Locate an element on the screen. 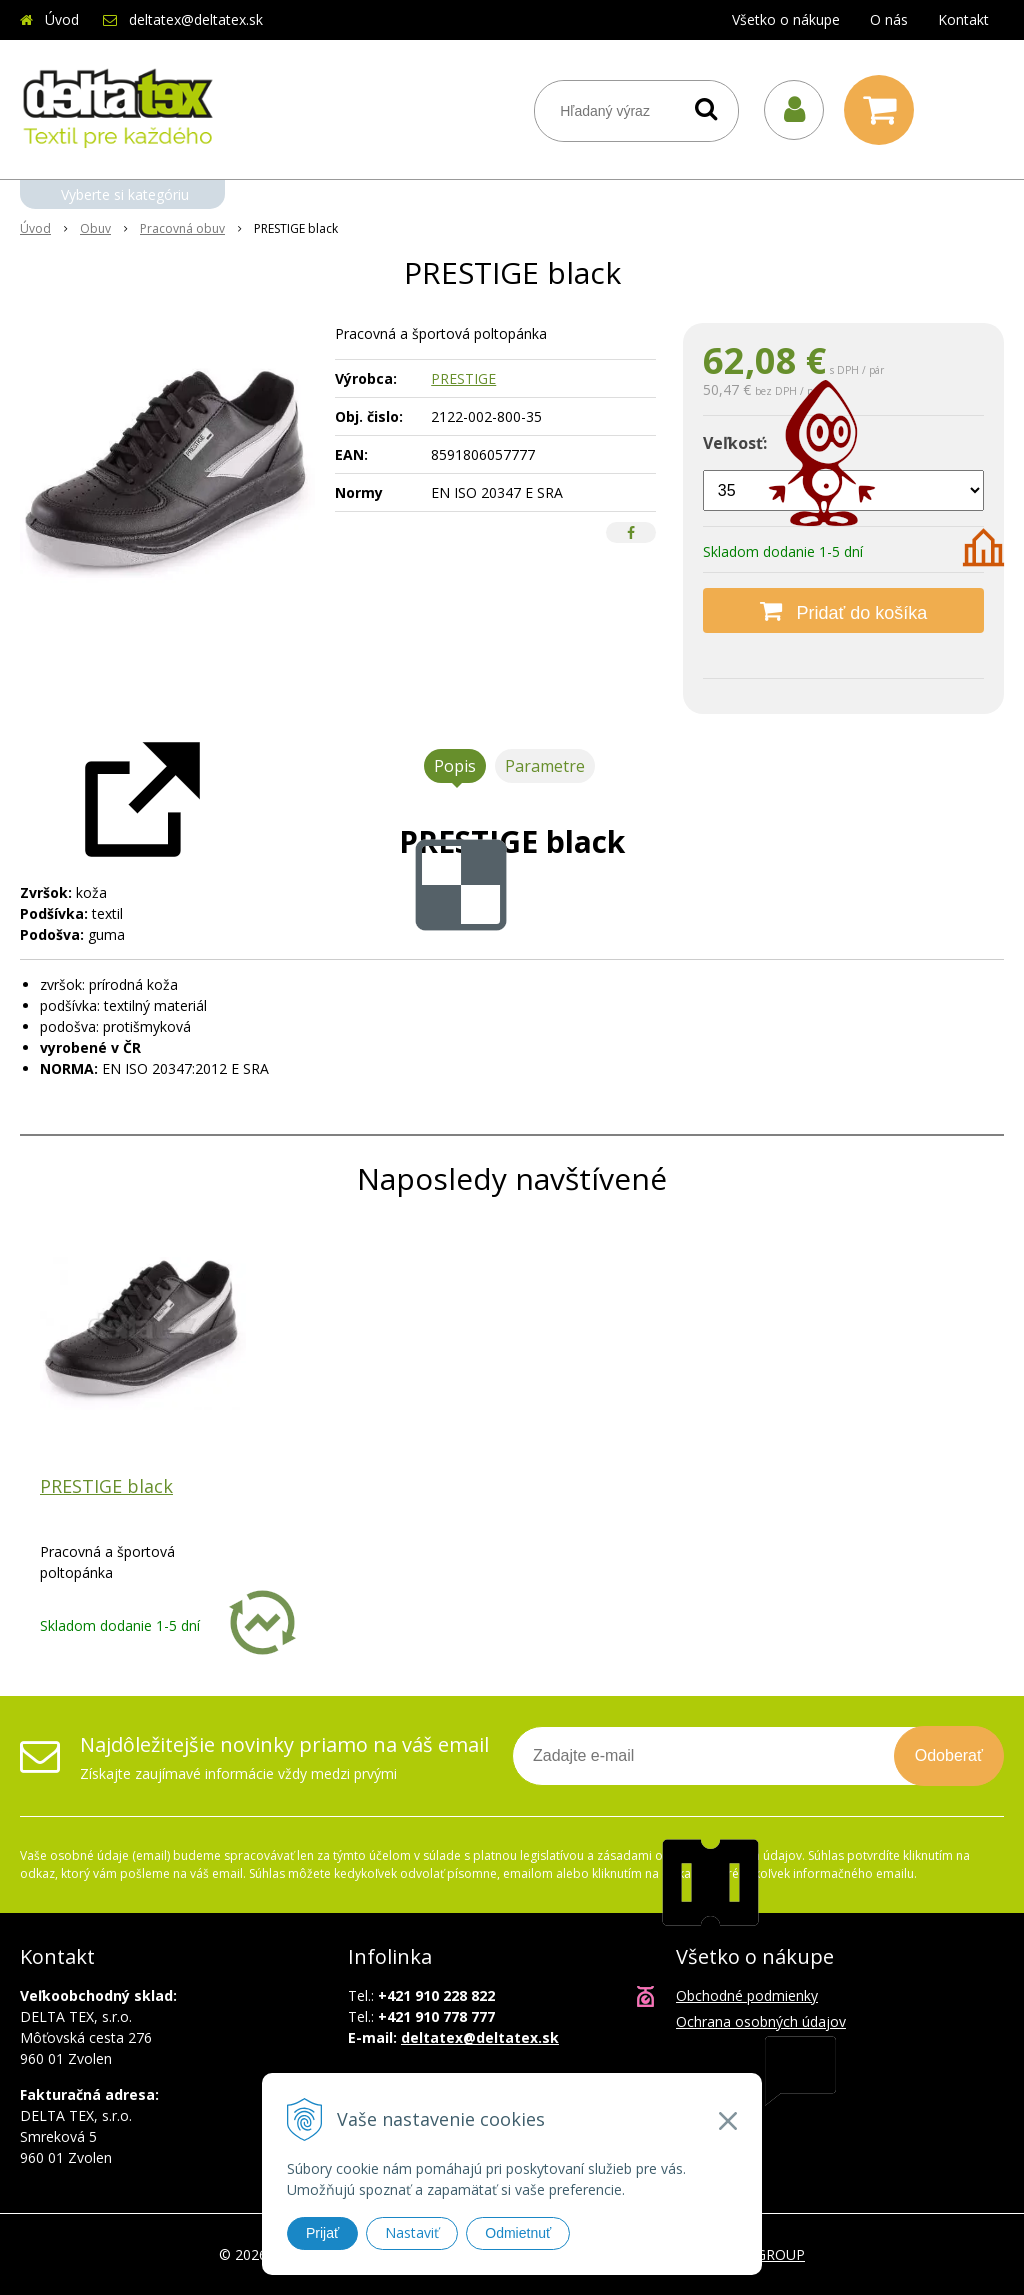 This screenshot has width=1024, height=2295. open link in a new tab or window is located at coordinates (142, 799).